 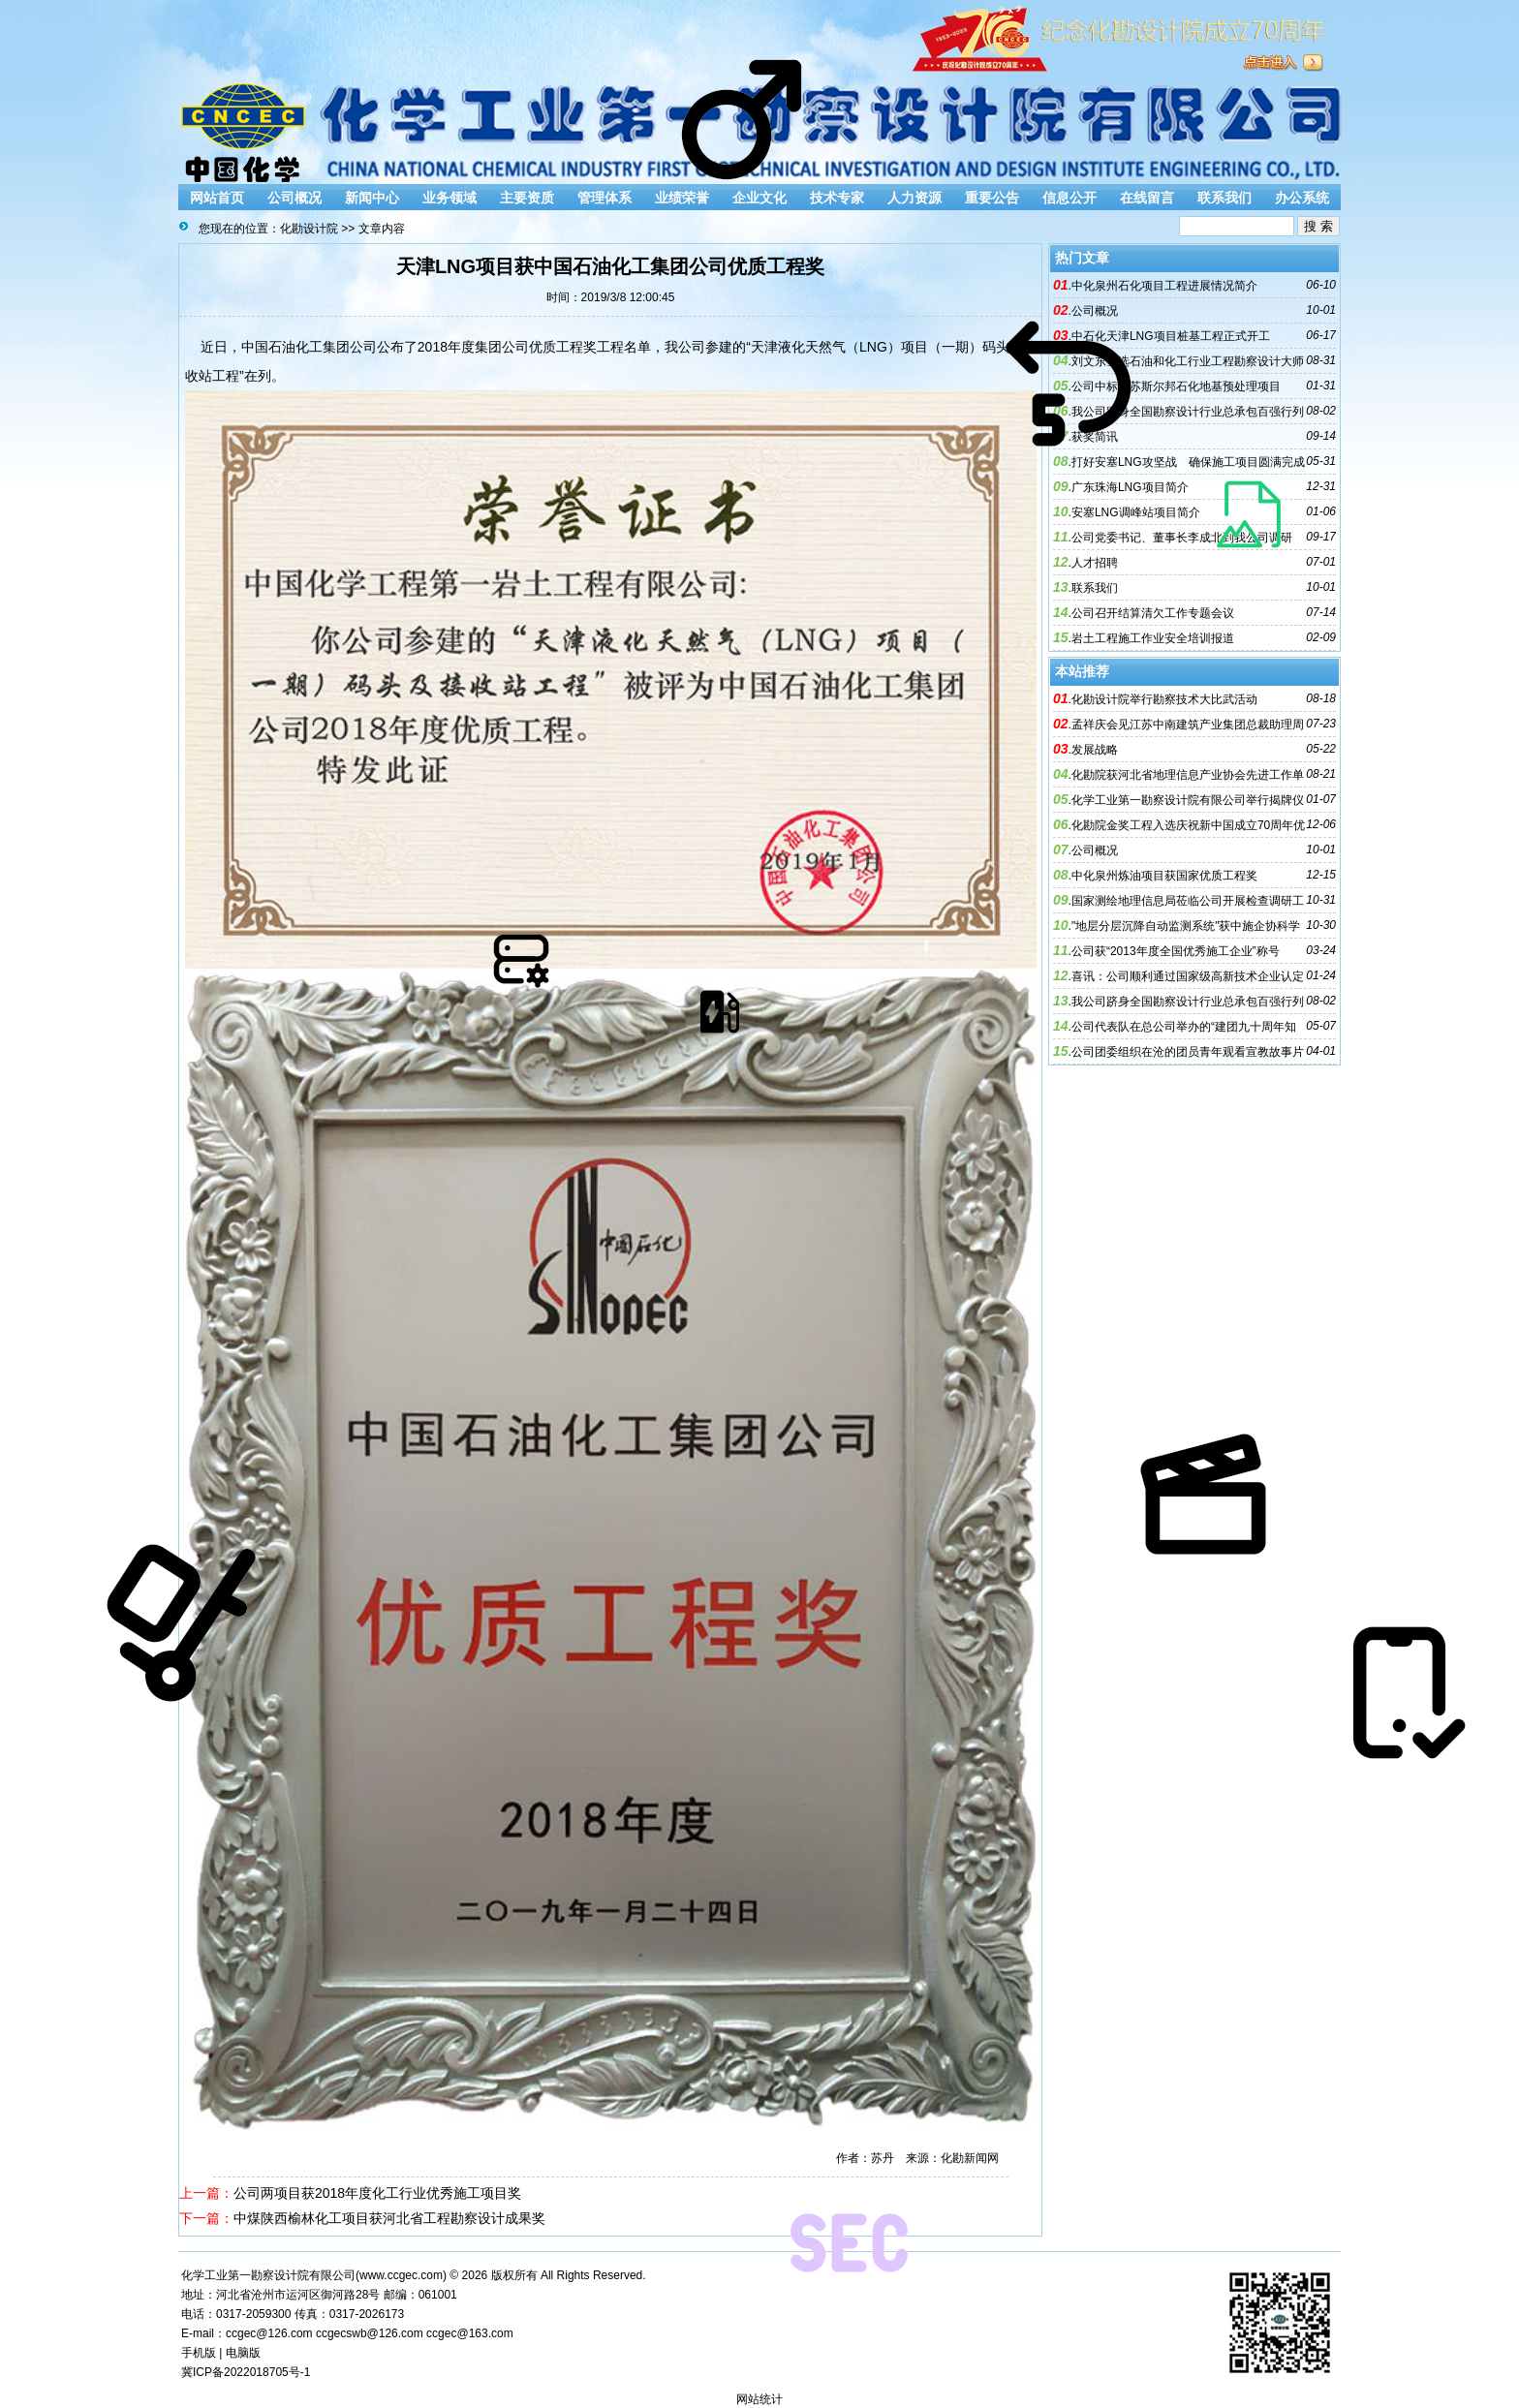 What do you see at coordinates (1065, 386) in the screenshot?
I see `rewind media by 5 seconds` at bounding box center [1065, 386].